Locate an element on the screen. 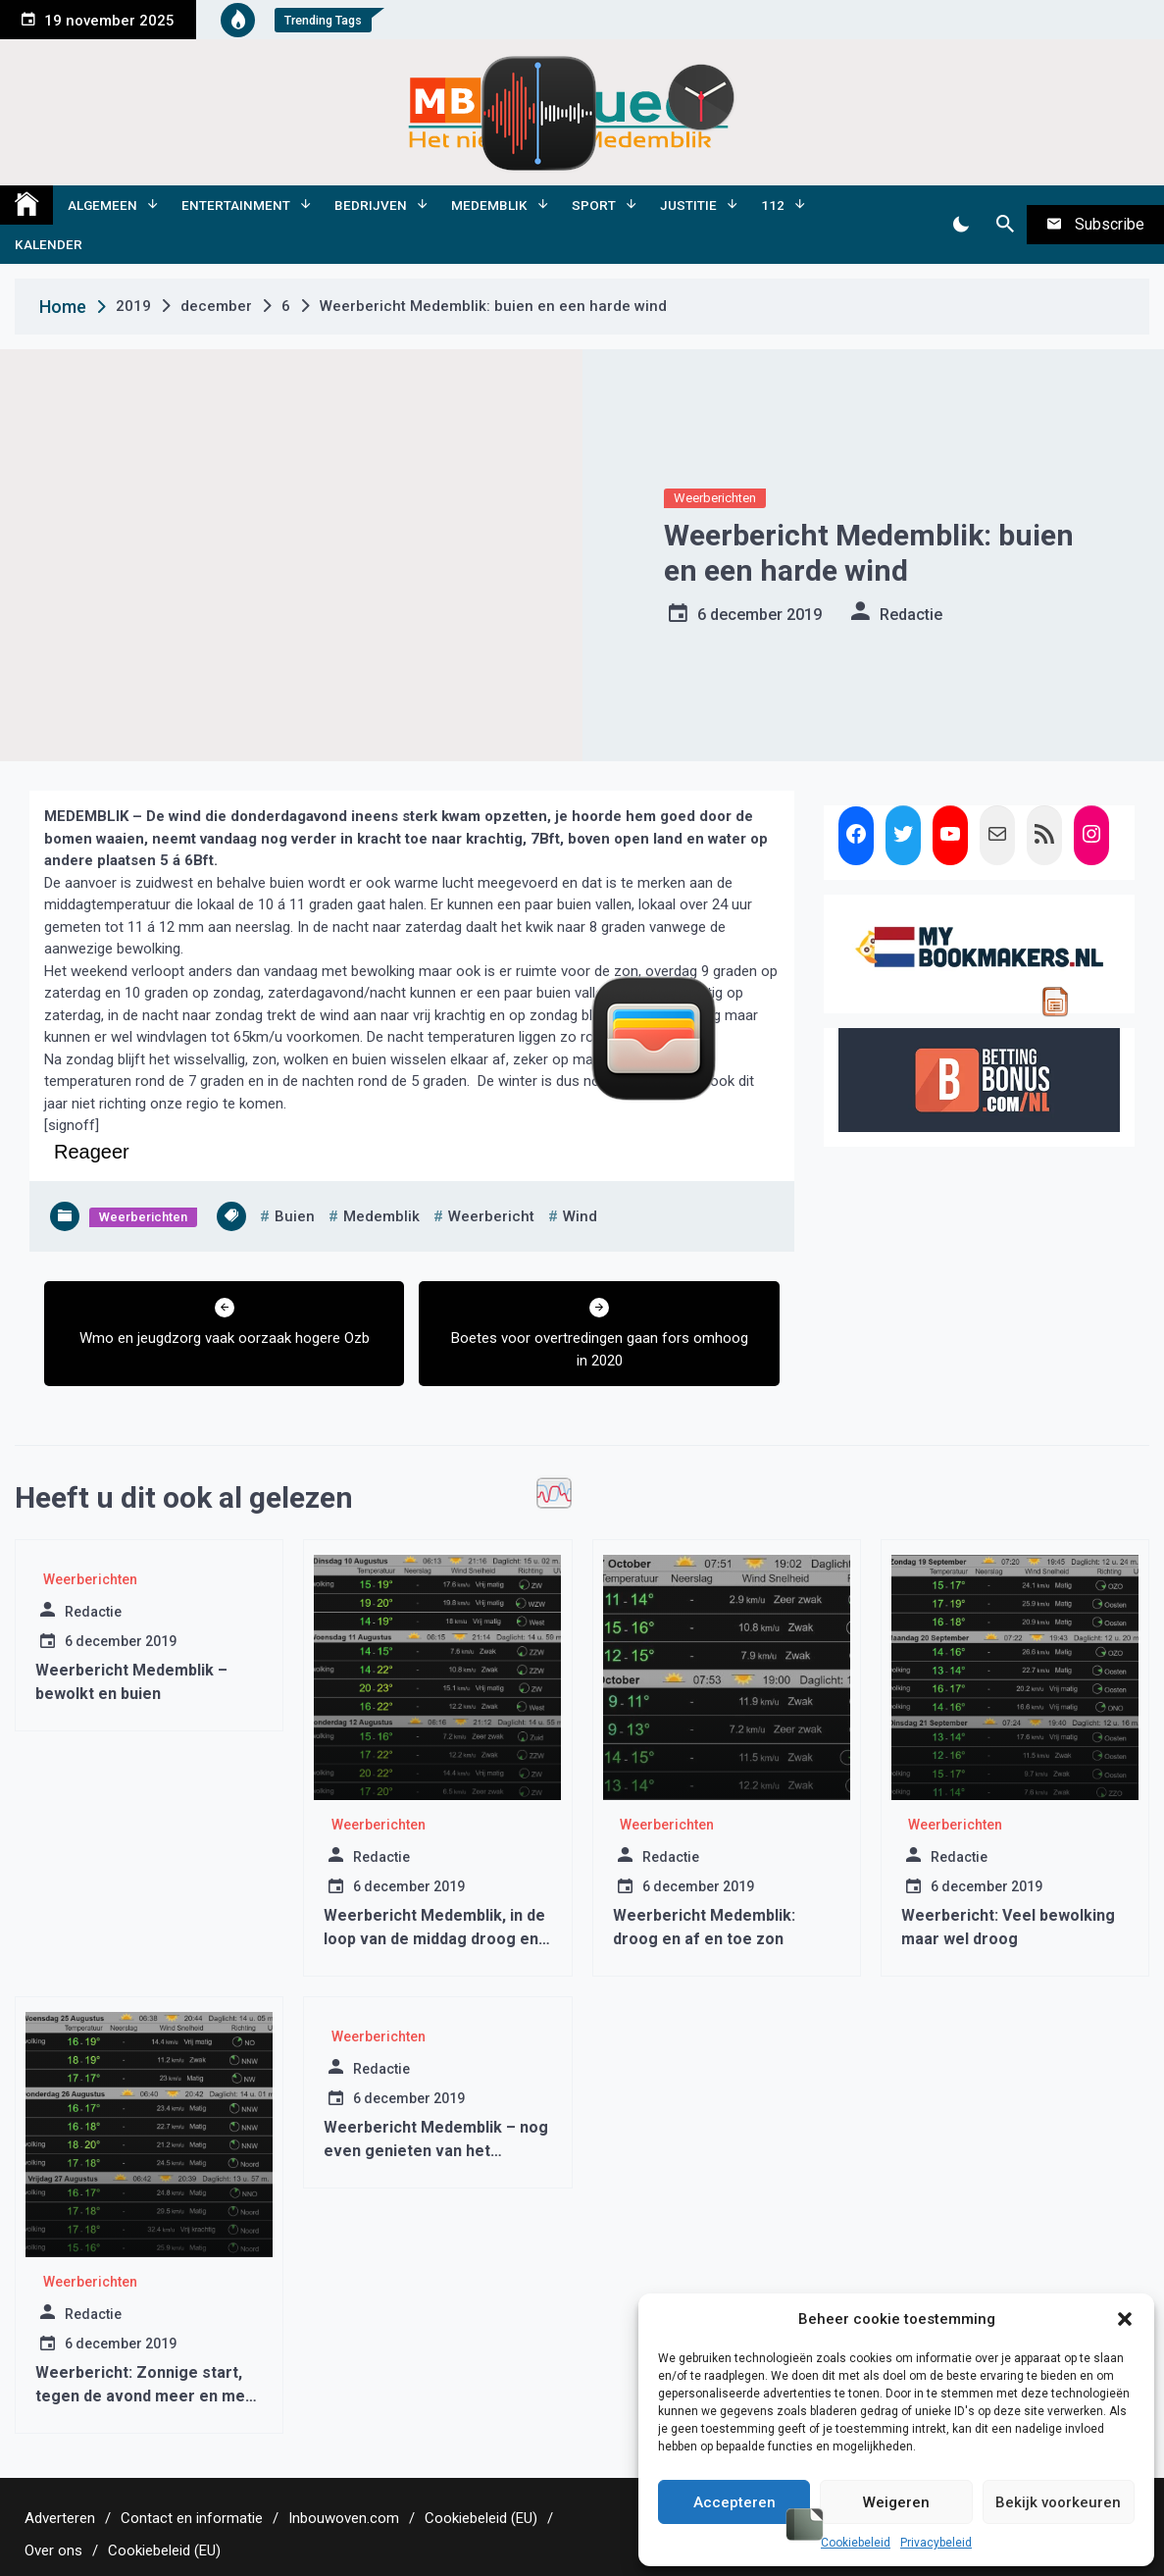  open a presentation template file is located at coordinates (1055, 1002).